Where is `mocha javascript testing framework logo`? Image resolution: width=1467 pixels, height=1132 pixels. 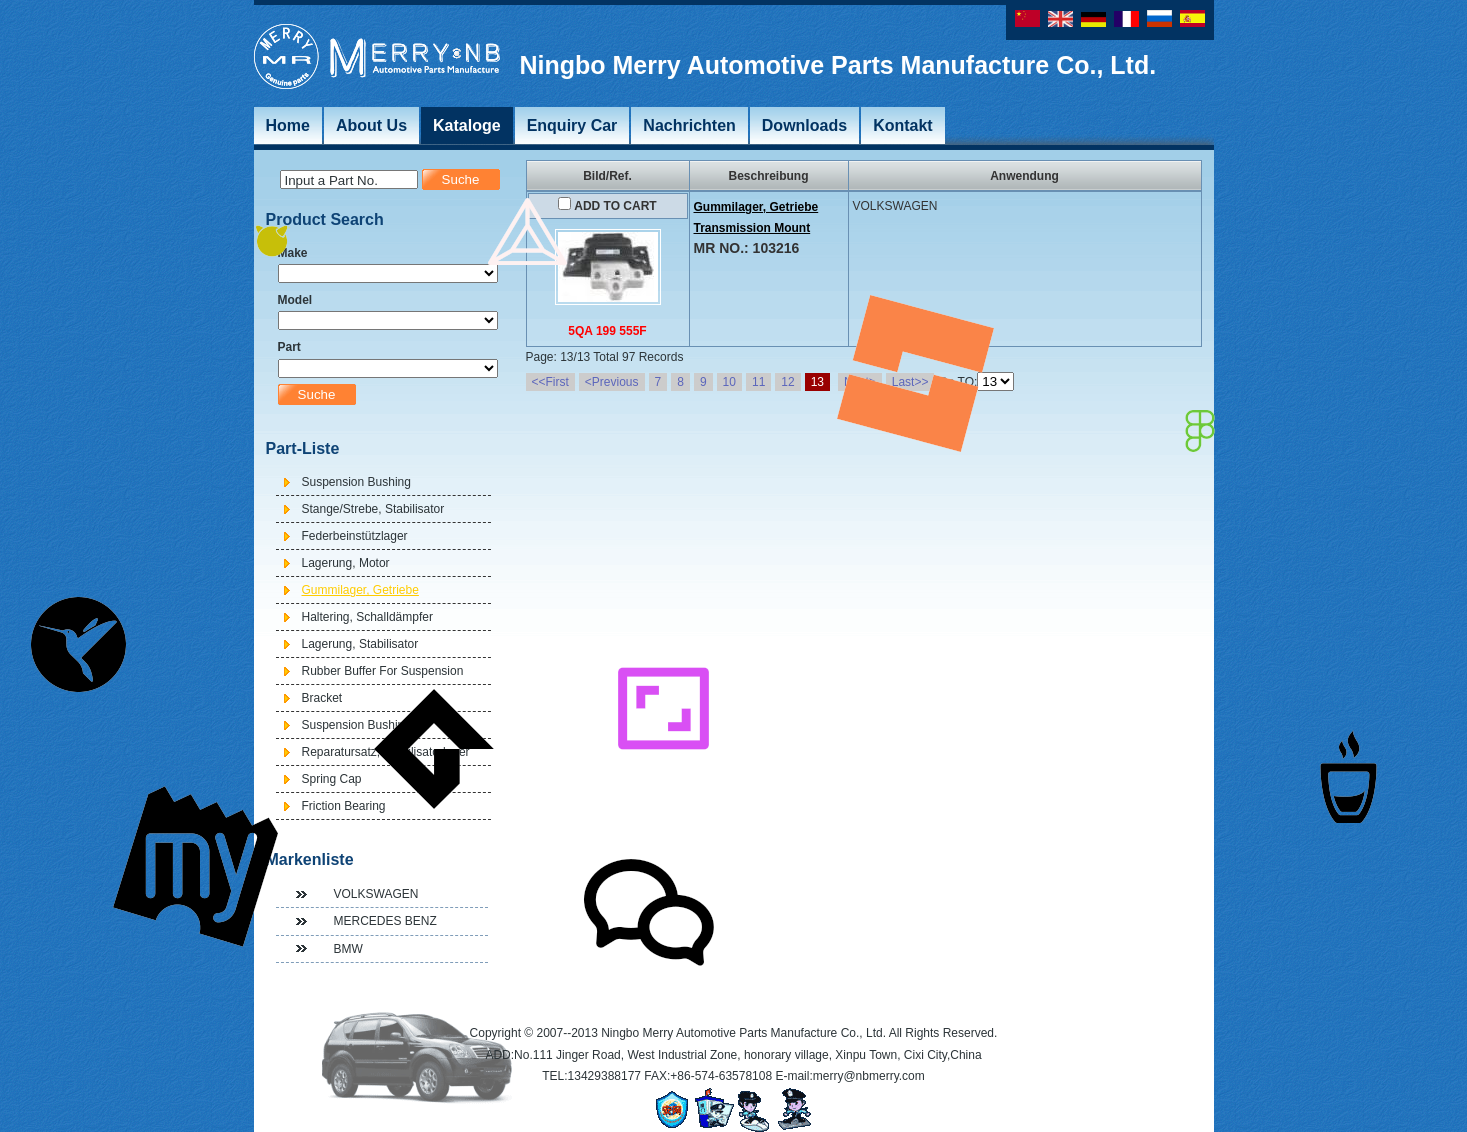
mocha javascript testing framework logo is located at coordinates (1348, 776).